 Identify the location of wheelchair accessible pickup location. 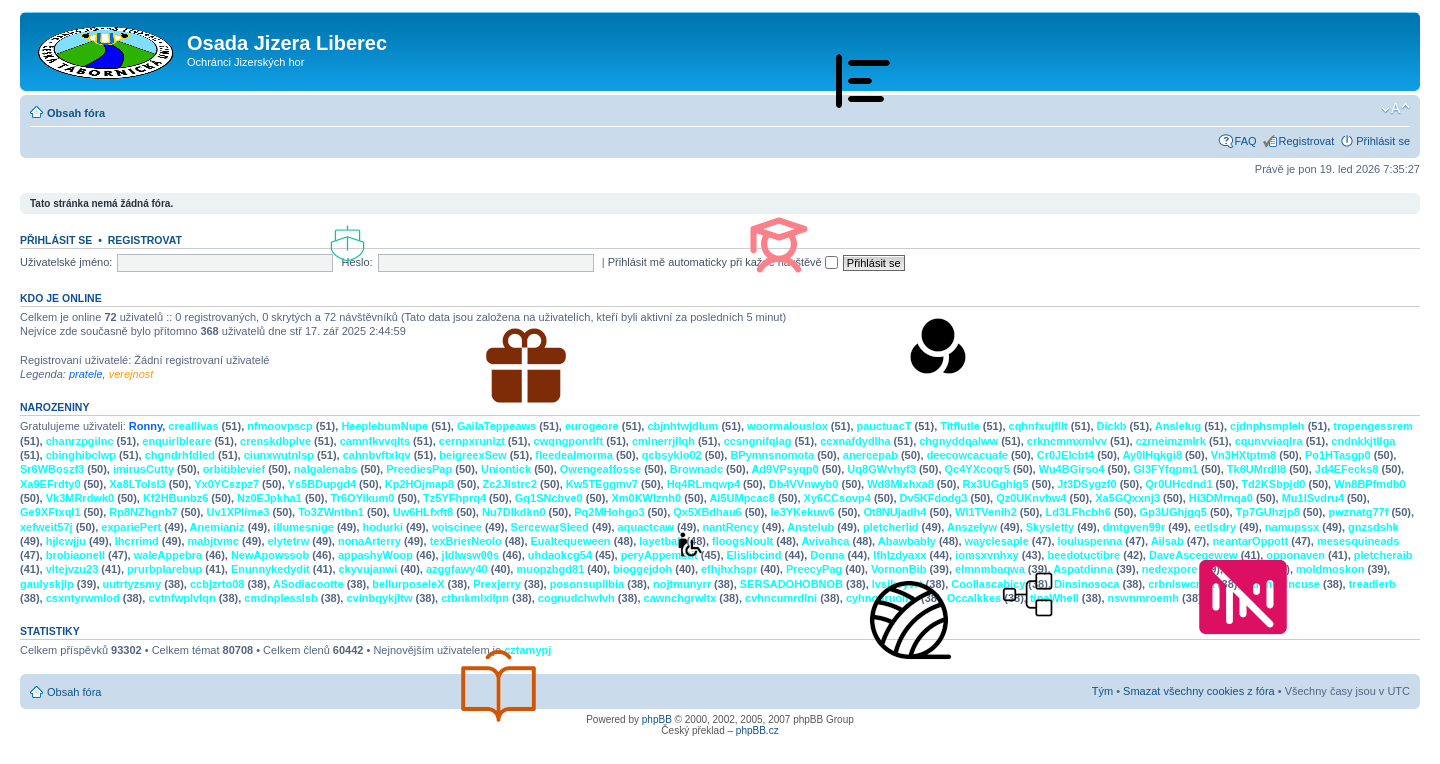
(689, 544).